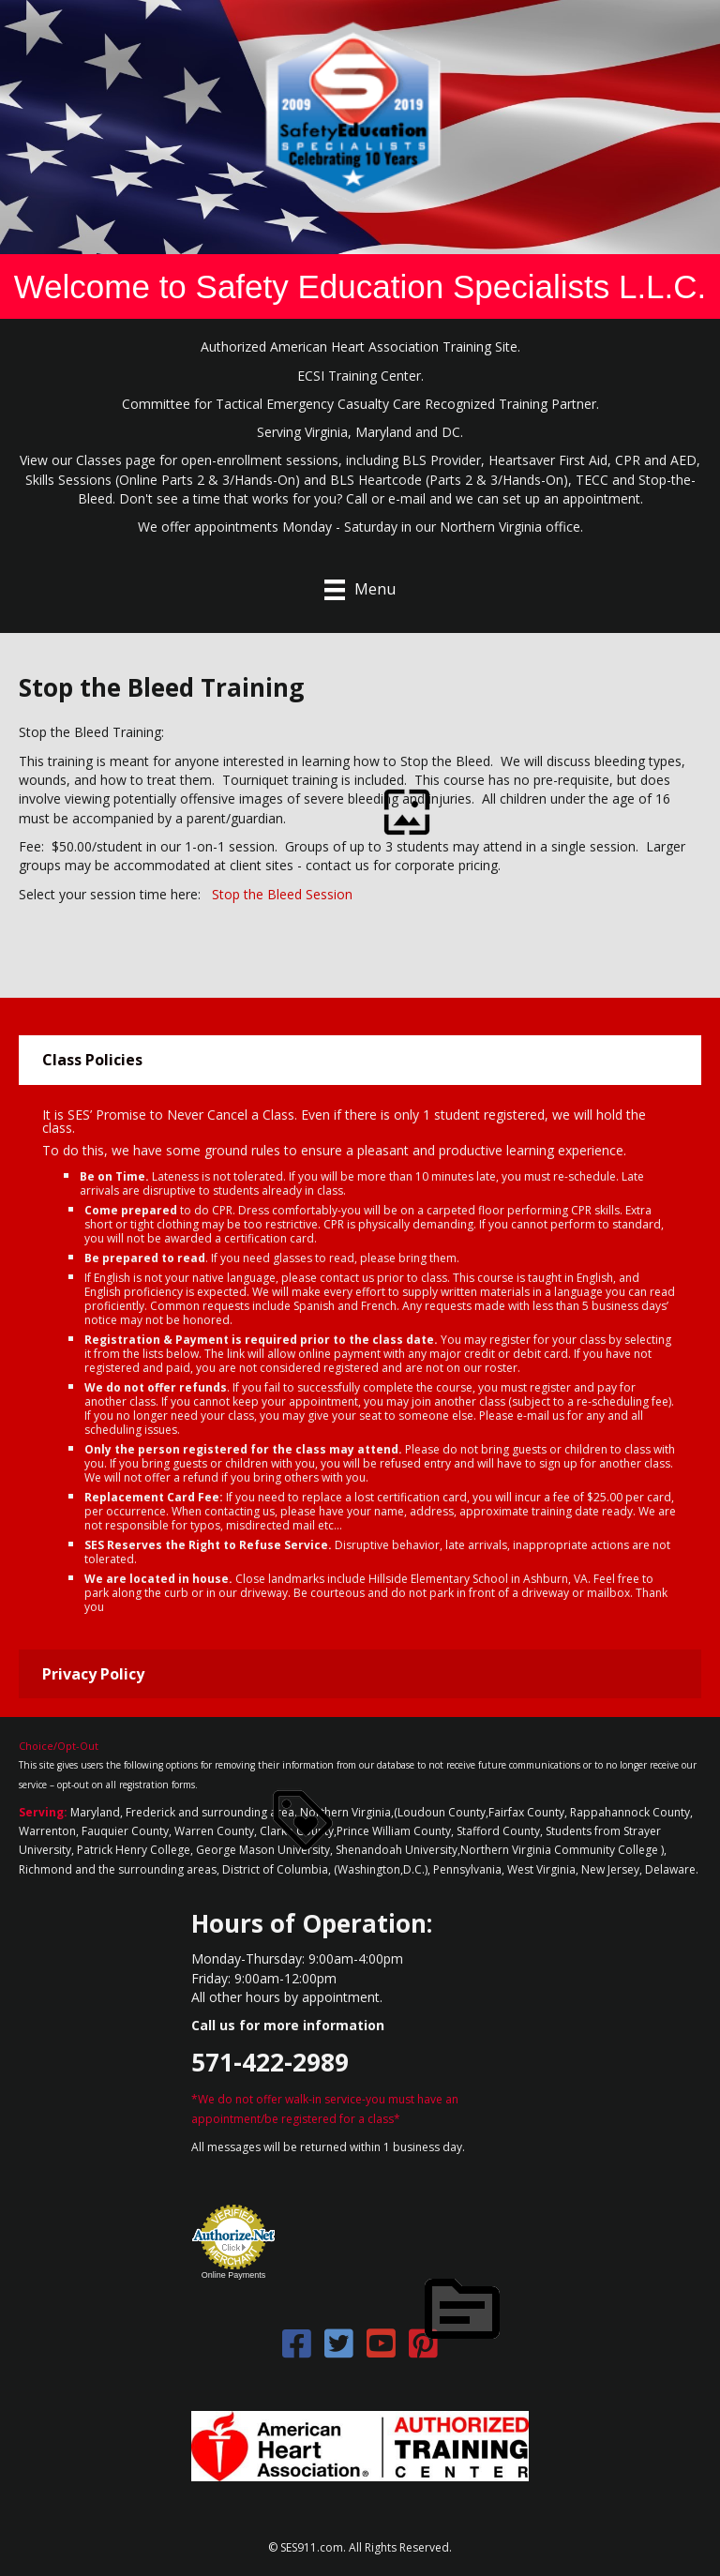 The image size is (720, 2576). I want to click on access source files or documents, so click(462, 2309).